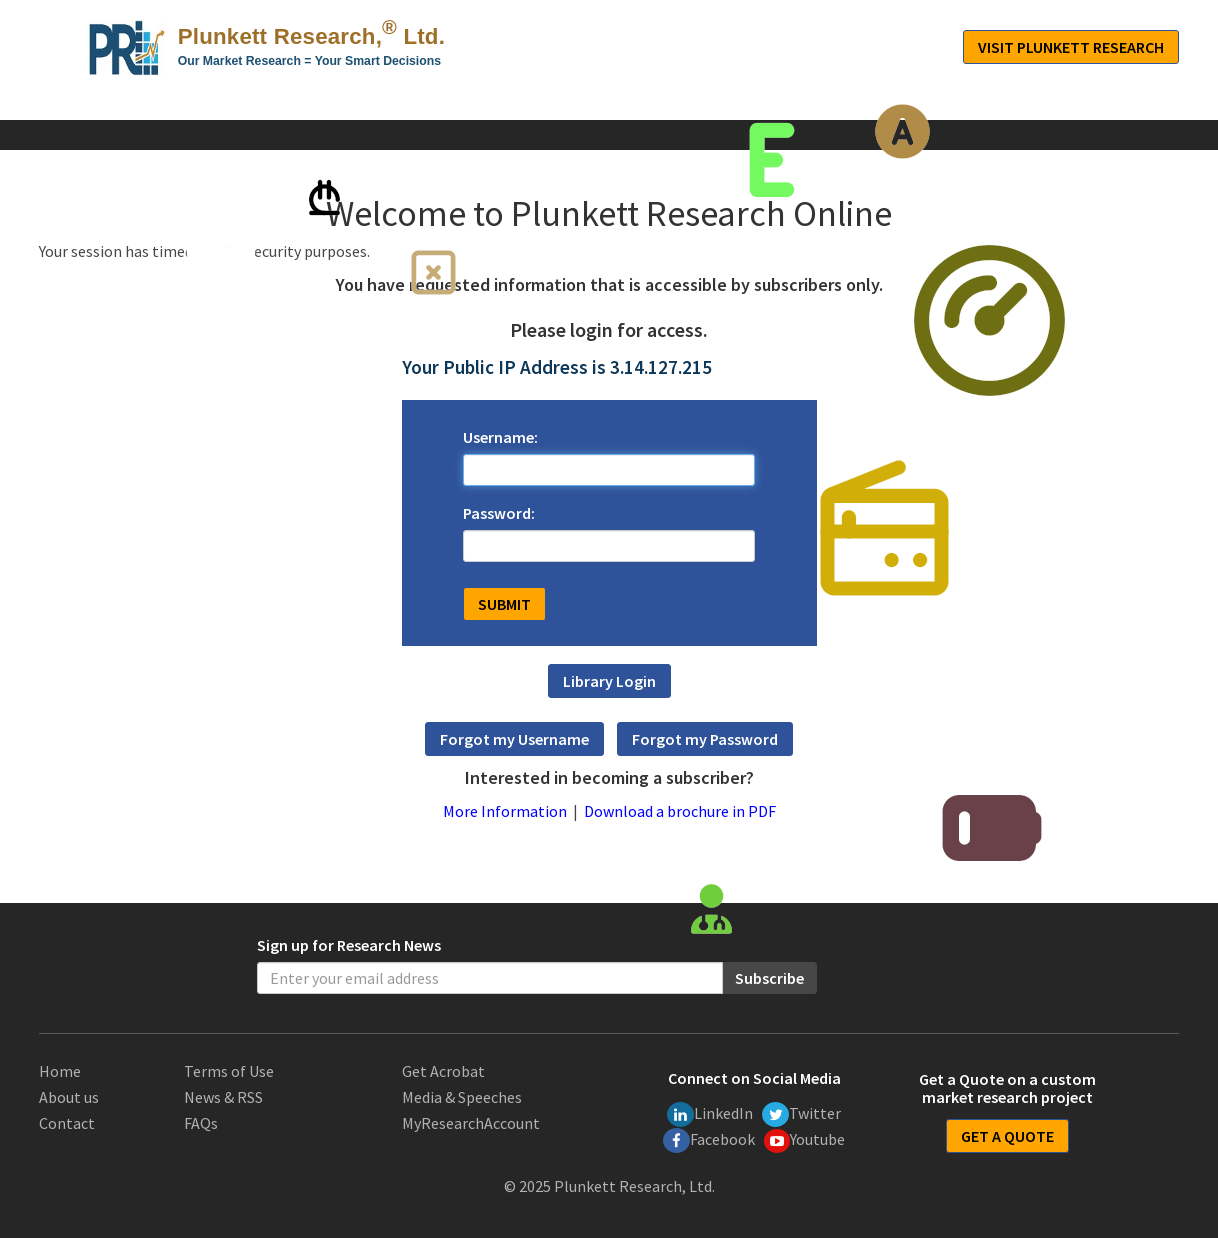 The image size is (1218, 1238). What do you see at coordinates (772, 160) in the screenshot?
I see `indicates edge network connectivity status` at bounding box center [772, 160].